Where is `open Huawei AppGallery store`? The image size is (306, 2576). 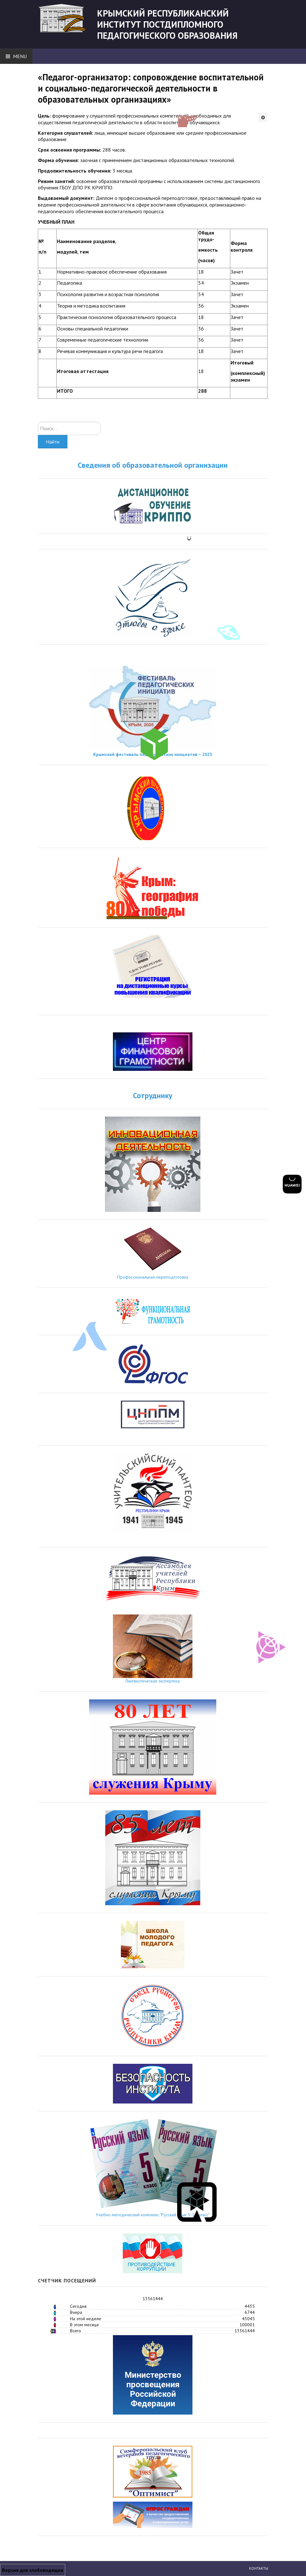
open Huawei AppGallery store is located at coordinates (292, 1184).